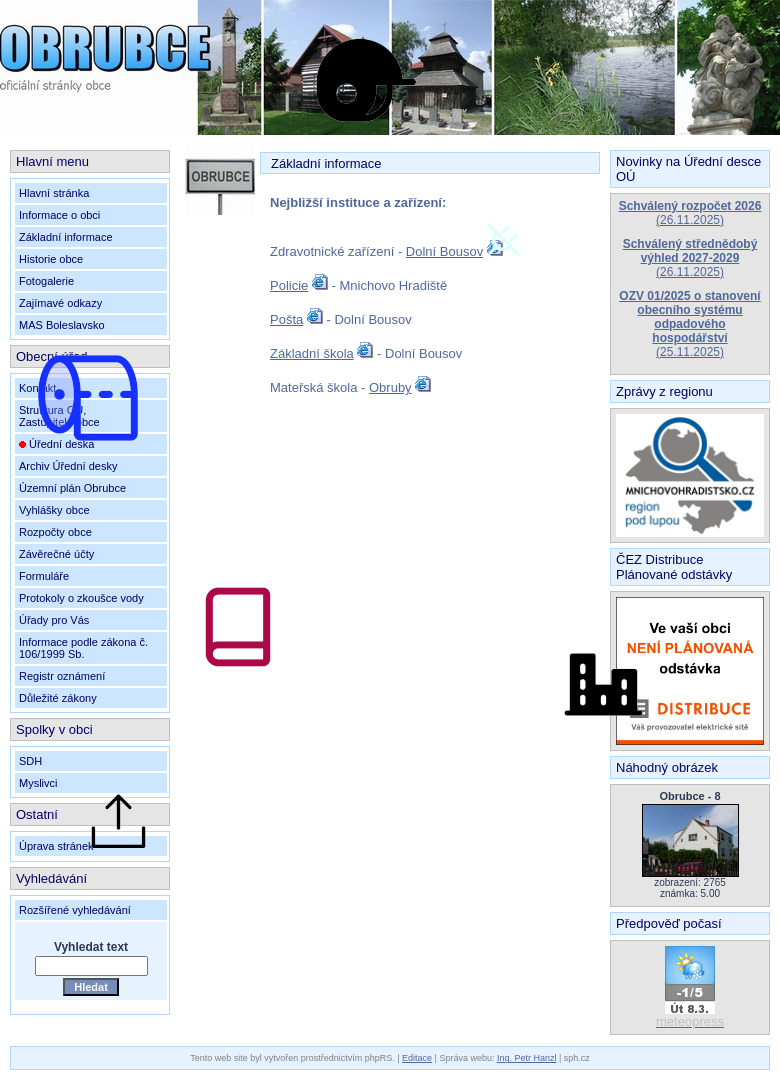  Describe the element at coordinates (363, 82) in the screenshot. I see `view baseball or sports equipment` at that location.